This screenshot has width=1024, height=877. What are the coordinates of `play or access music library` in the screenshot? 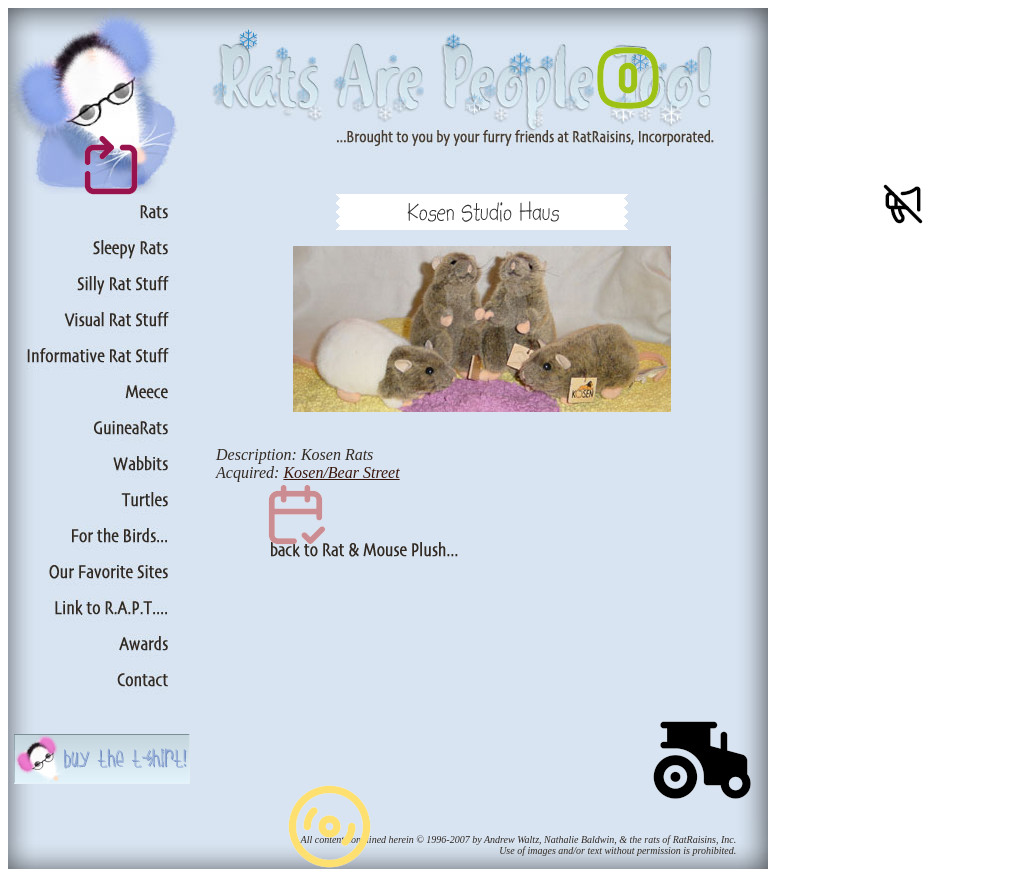 It's located at (329, 826).